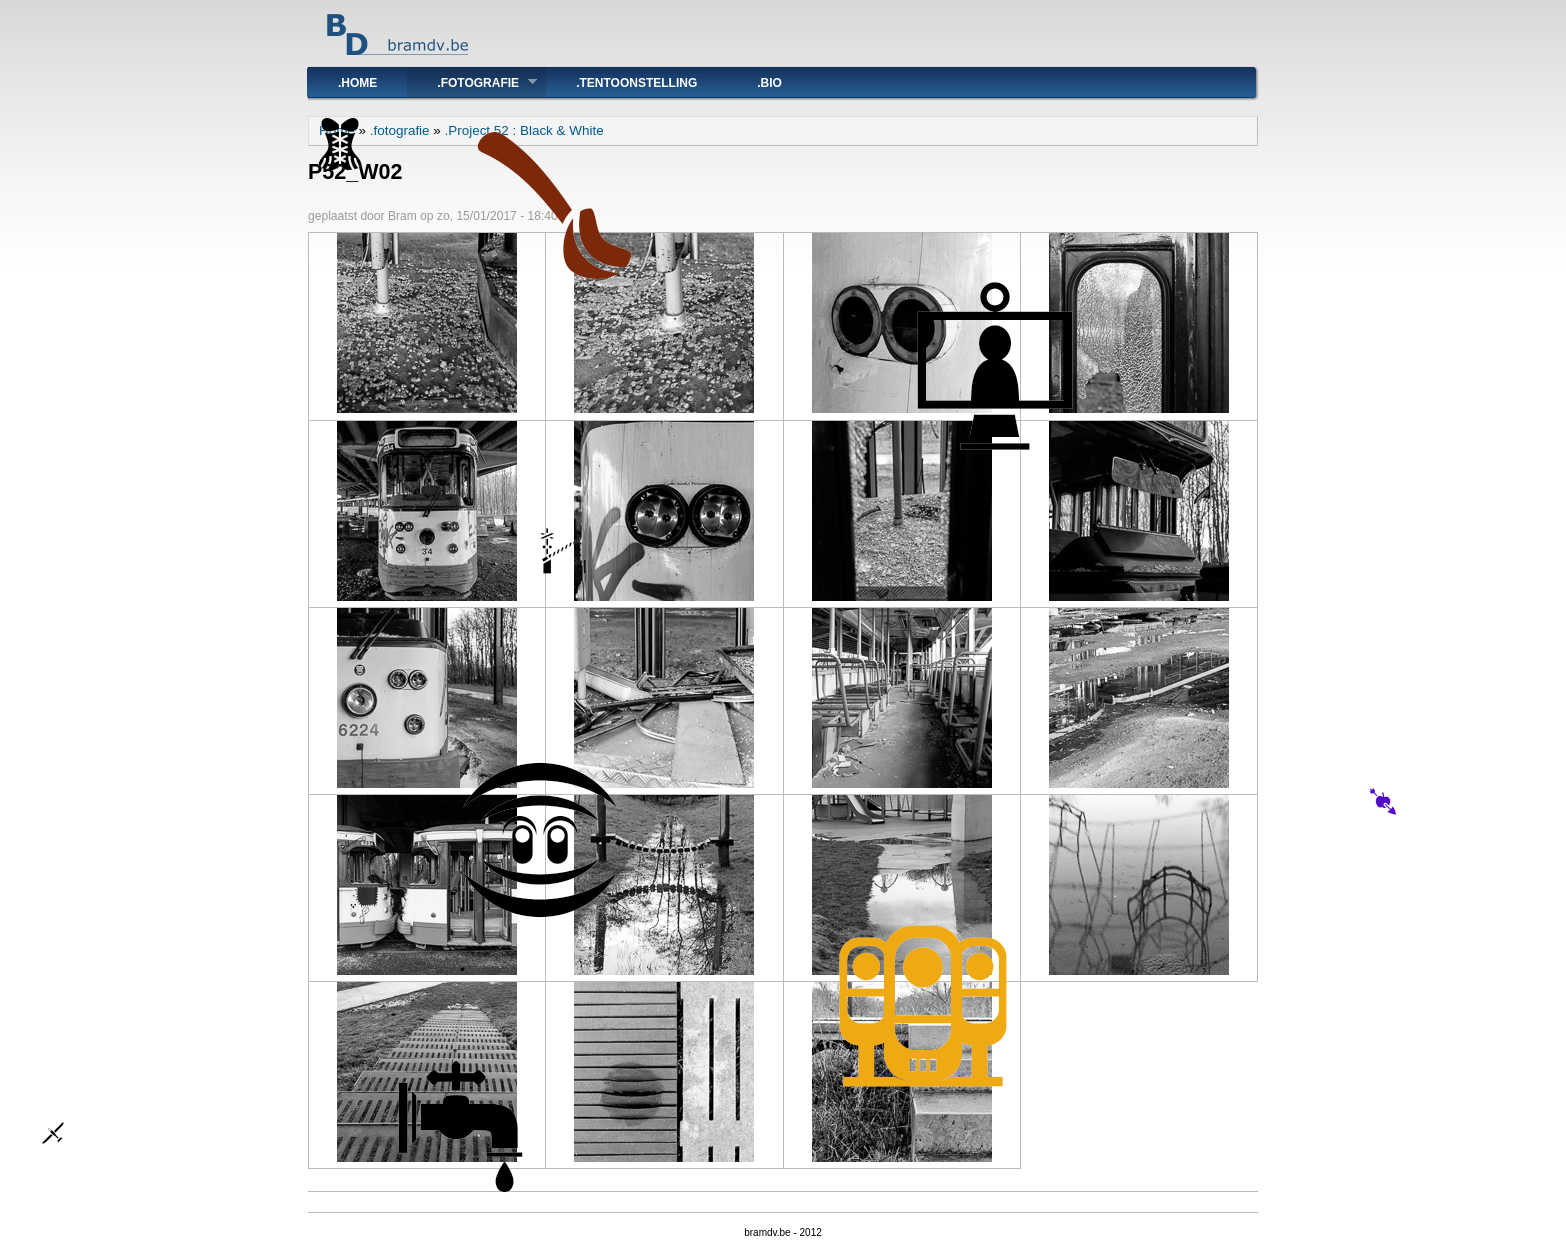  Describe the element at coordinates (1382, 801) in the screenshot. I see `william tell archery achievement unlocked` at that location.